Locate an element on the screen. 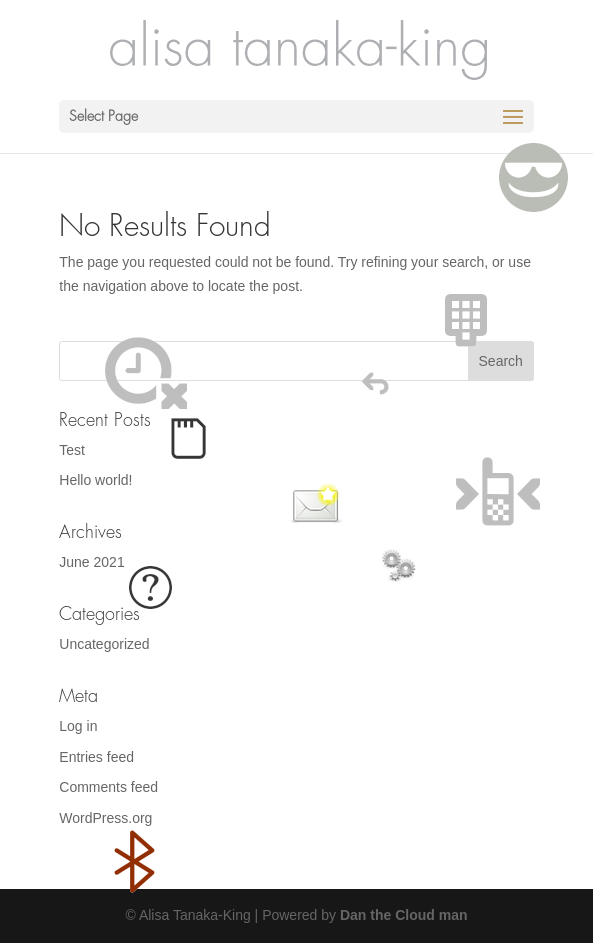  indicates a missed appointment or event is located at coordinates (146, 368).